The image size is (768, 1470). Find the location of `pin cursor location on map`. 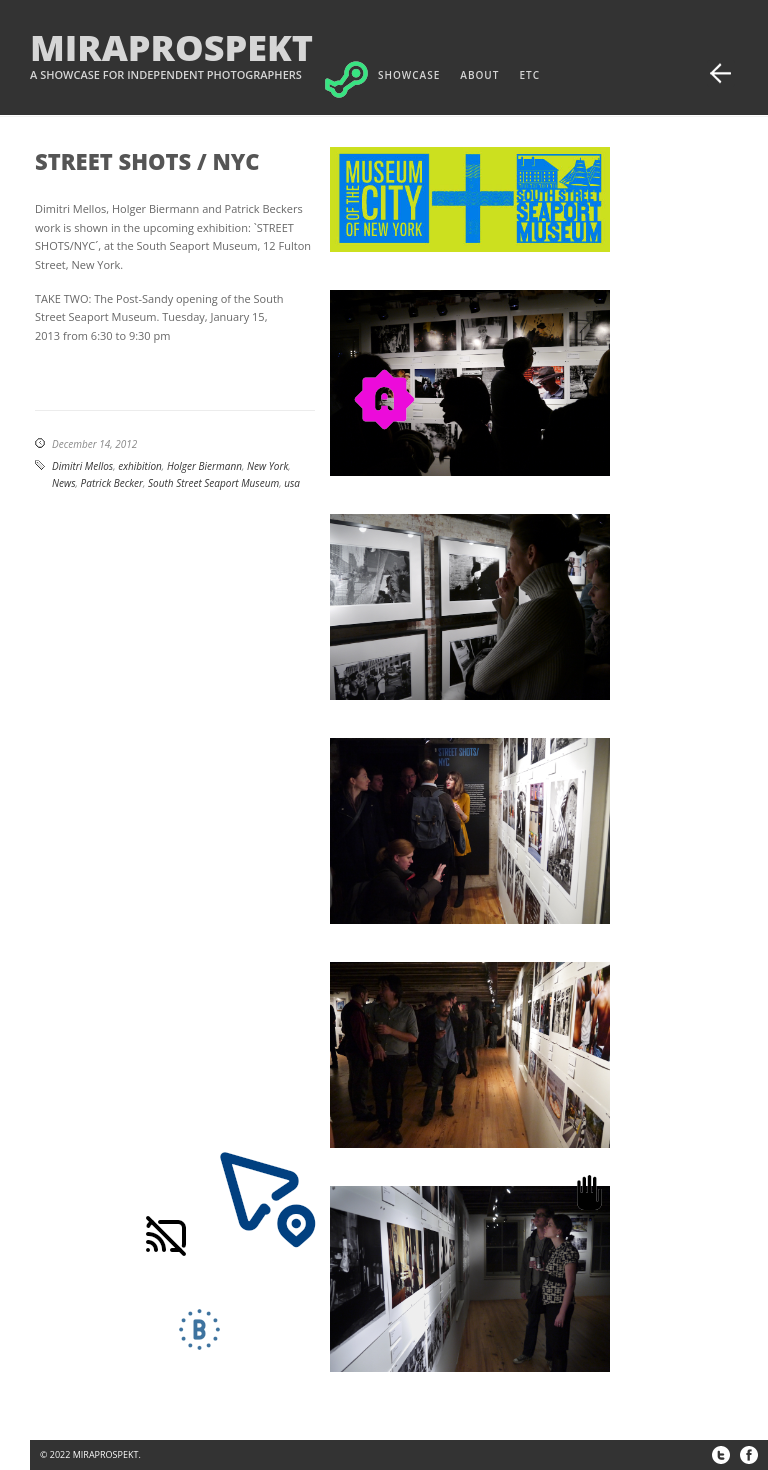

pin cursor location on map is located at coordinates (263, 1195).